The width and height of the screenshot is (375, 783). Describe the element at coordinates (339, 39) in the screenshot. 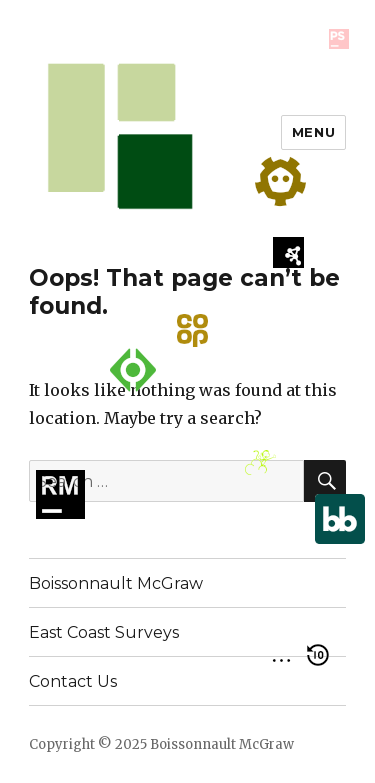

I see `open phpstorm ide` at that location.